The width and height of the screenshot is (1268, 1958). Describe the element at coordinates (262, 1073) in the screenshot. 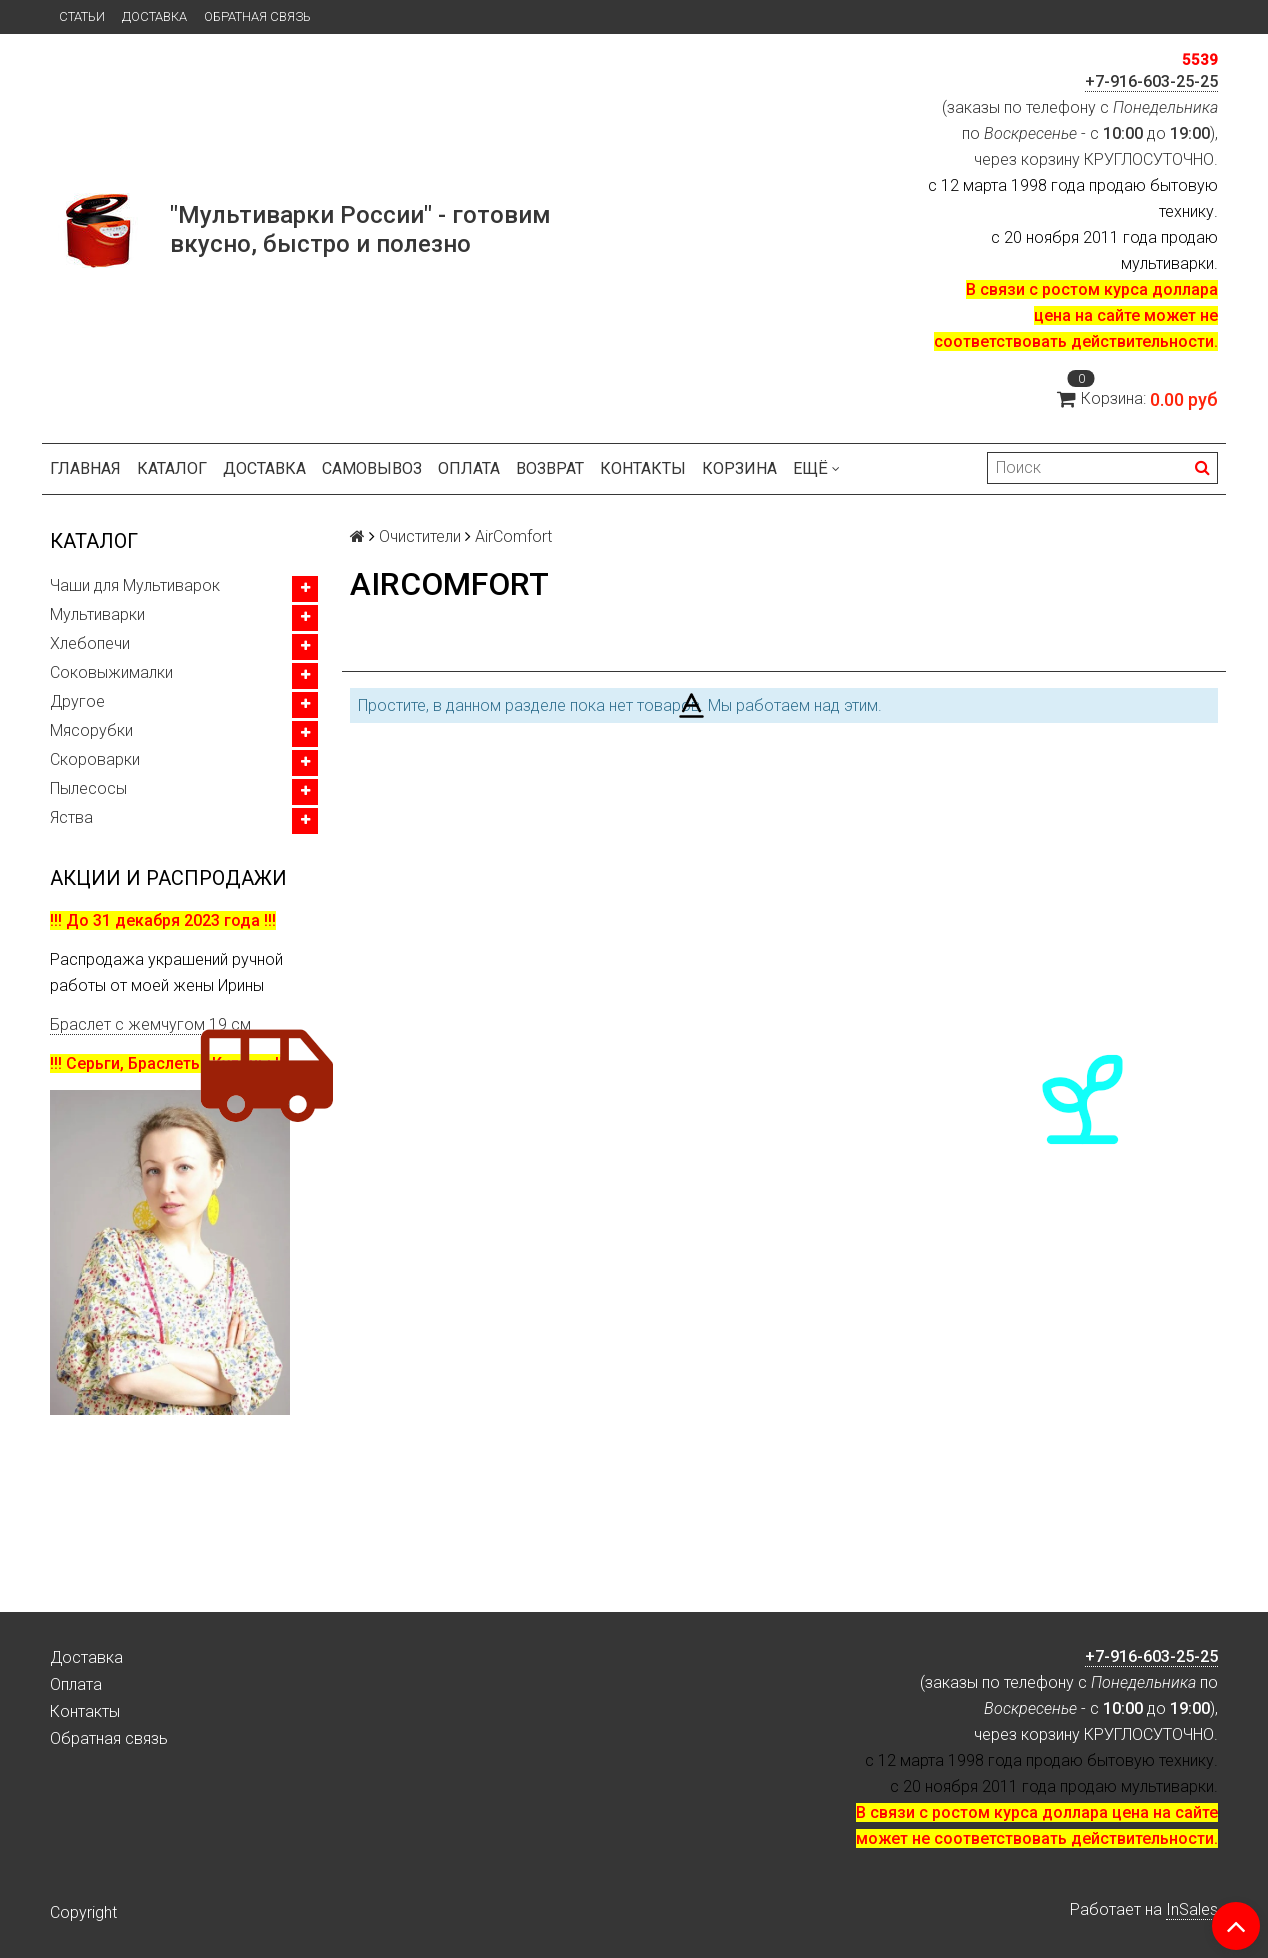

I see `track delivery or shipping status` at that location.